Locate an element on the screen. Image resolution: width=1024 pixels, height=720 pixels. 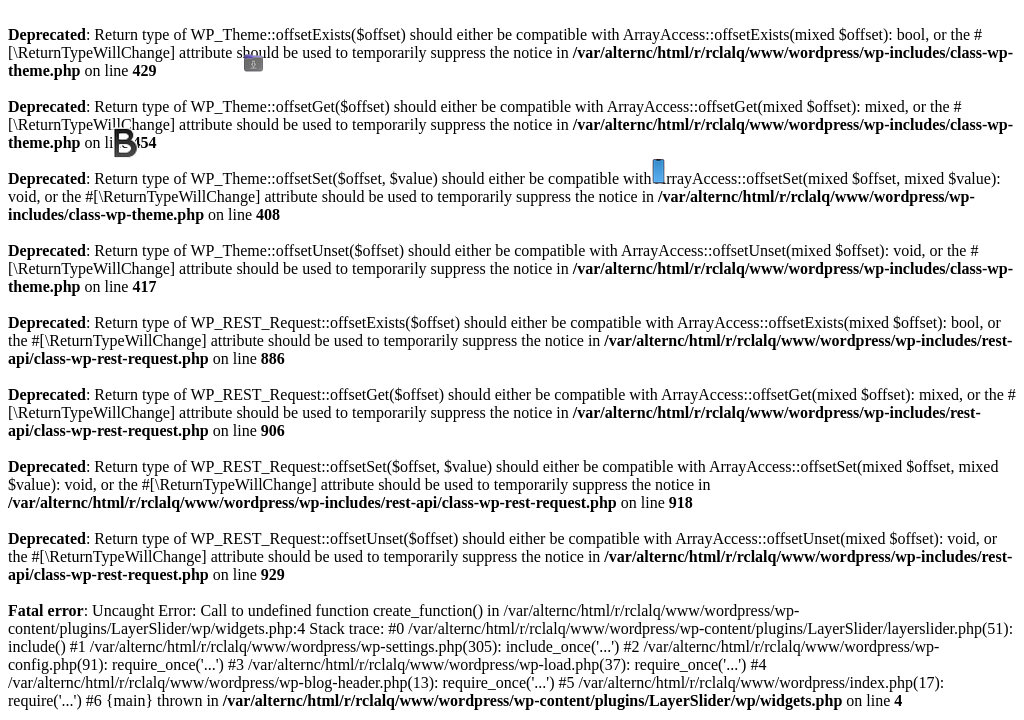
open your downloads folder is located at coordinates (253, 62).